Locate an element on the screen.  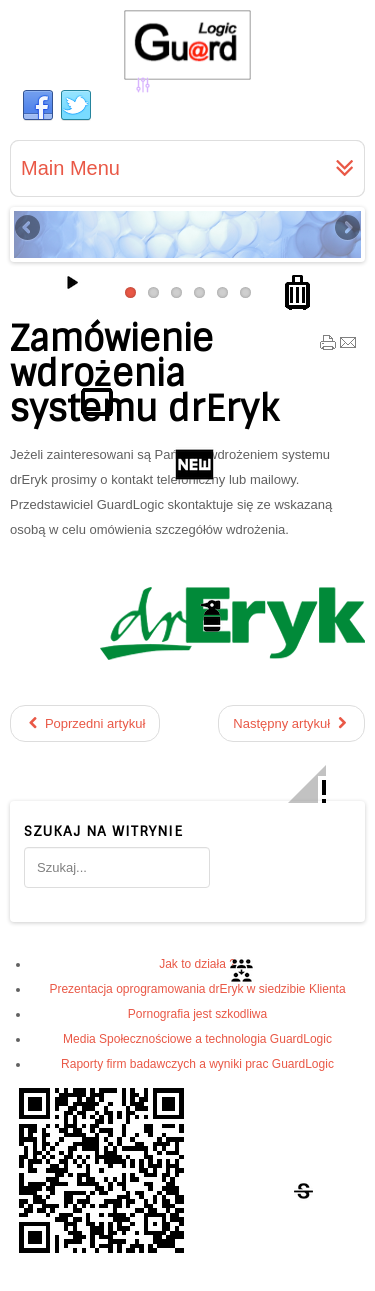
apply strikethrough formatting to selected text is located at coordinates (303, 1192).